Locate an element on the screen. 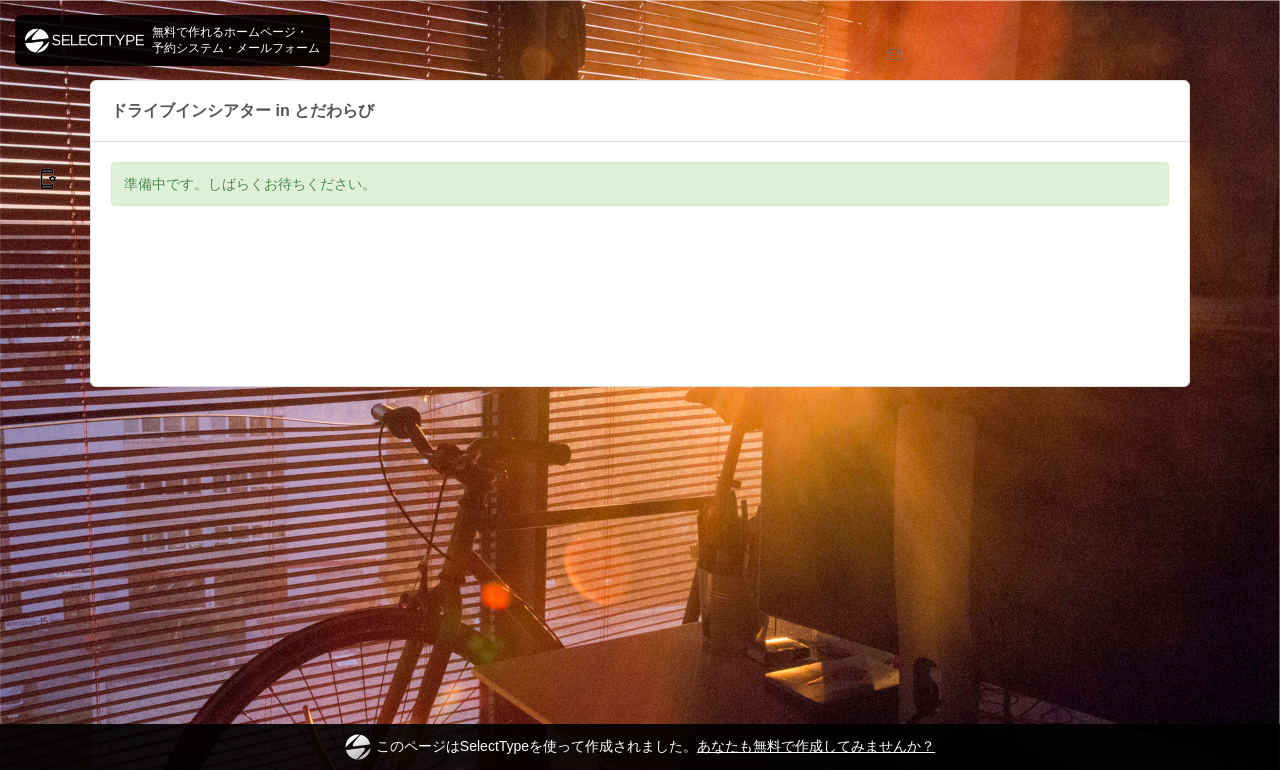 The width and height of the screenshot is (1280, 770). access app settings is located at coordinates (47, 179).